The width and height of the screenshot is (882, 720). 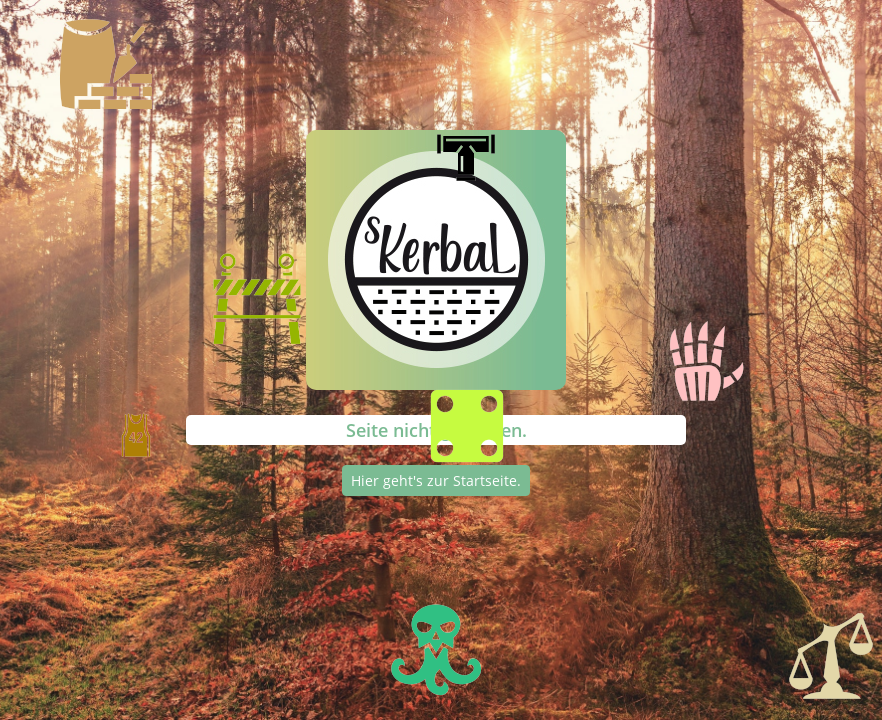 I want to click on indicates a blocked or restricted area, so click(x=257, y=297).